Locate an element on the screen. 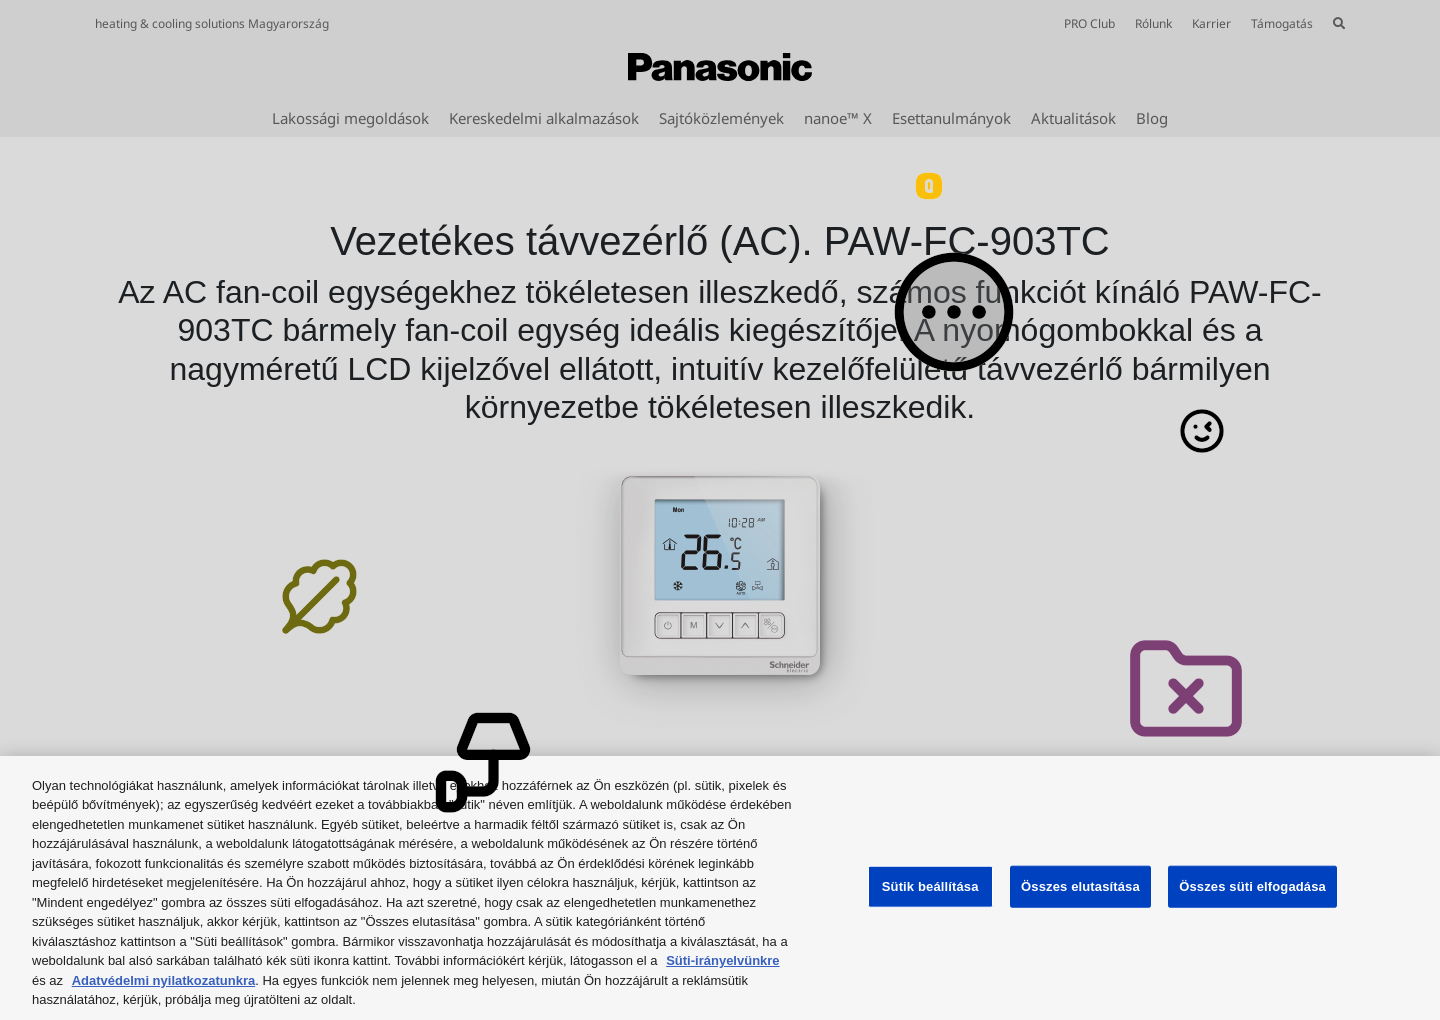 The width and height of the screenshot is (1440, 1020). open more options menu is located at coordinates (954, 312).